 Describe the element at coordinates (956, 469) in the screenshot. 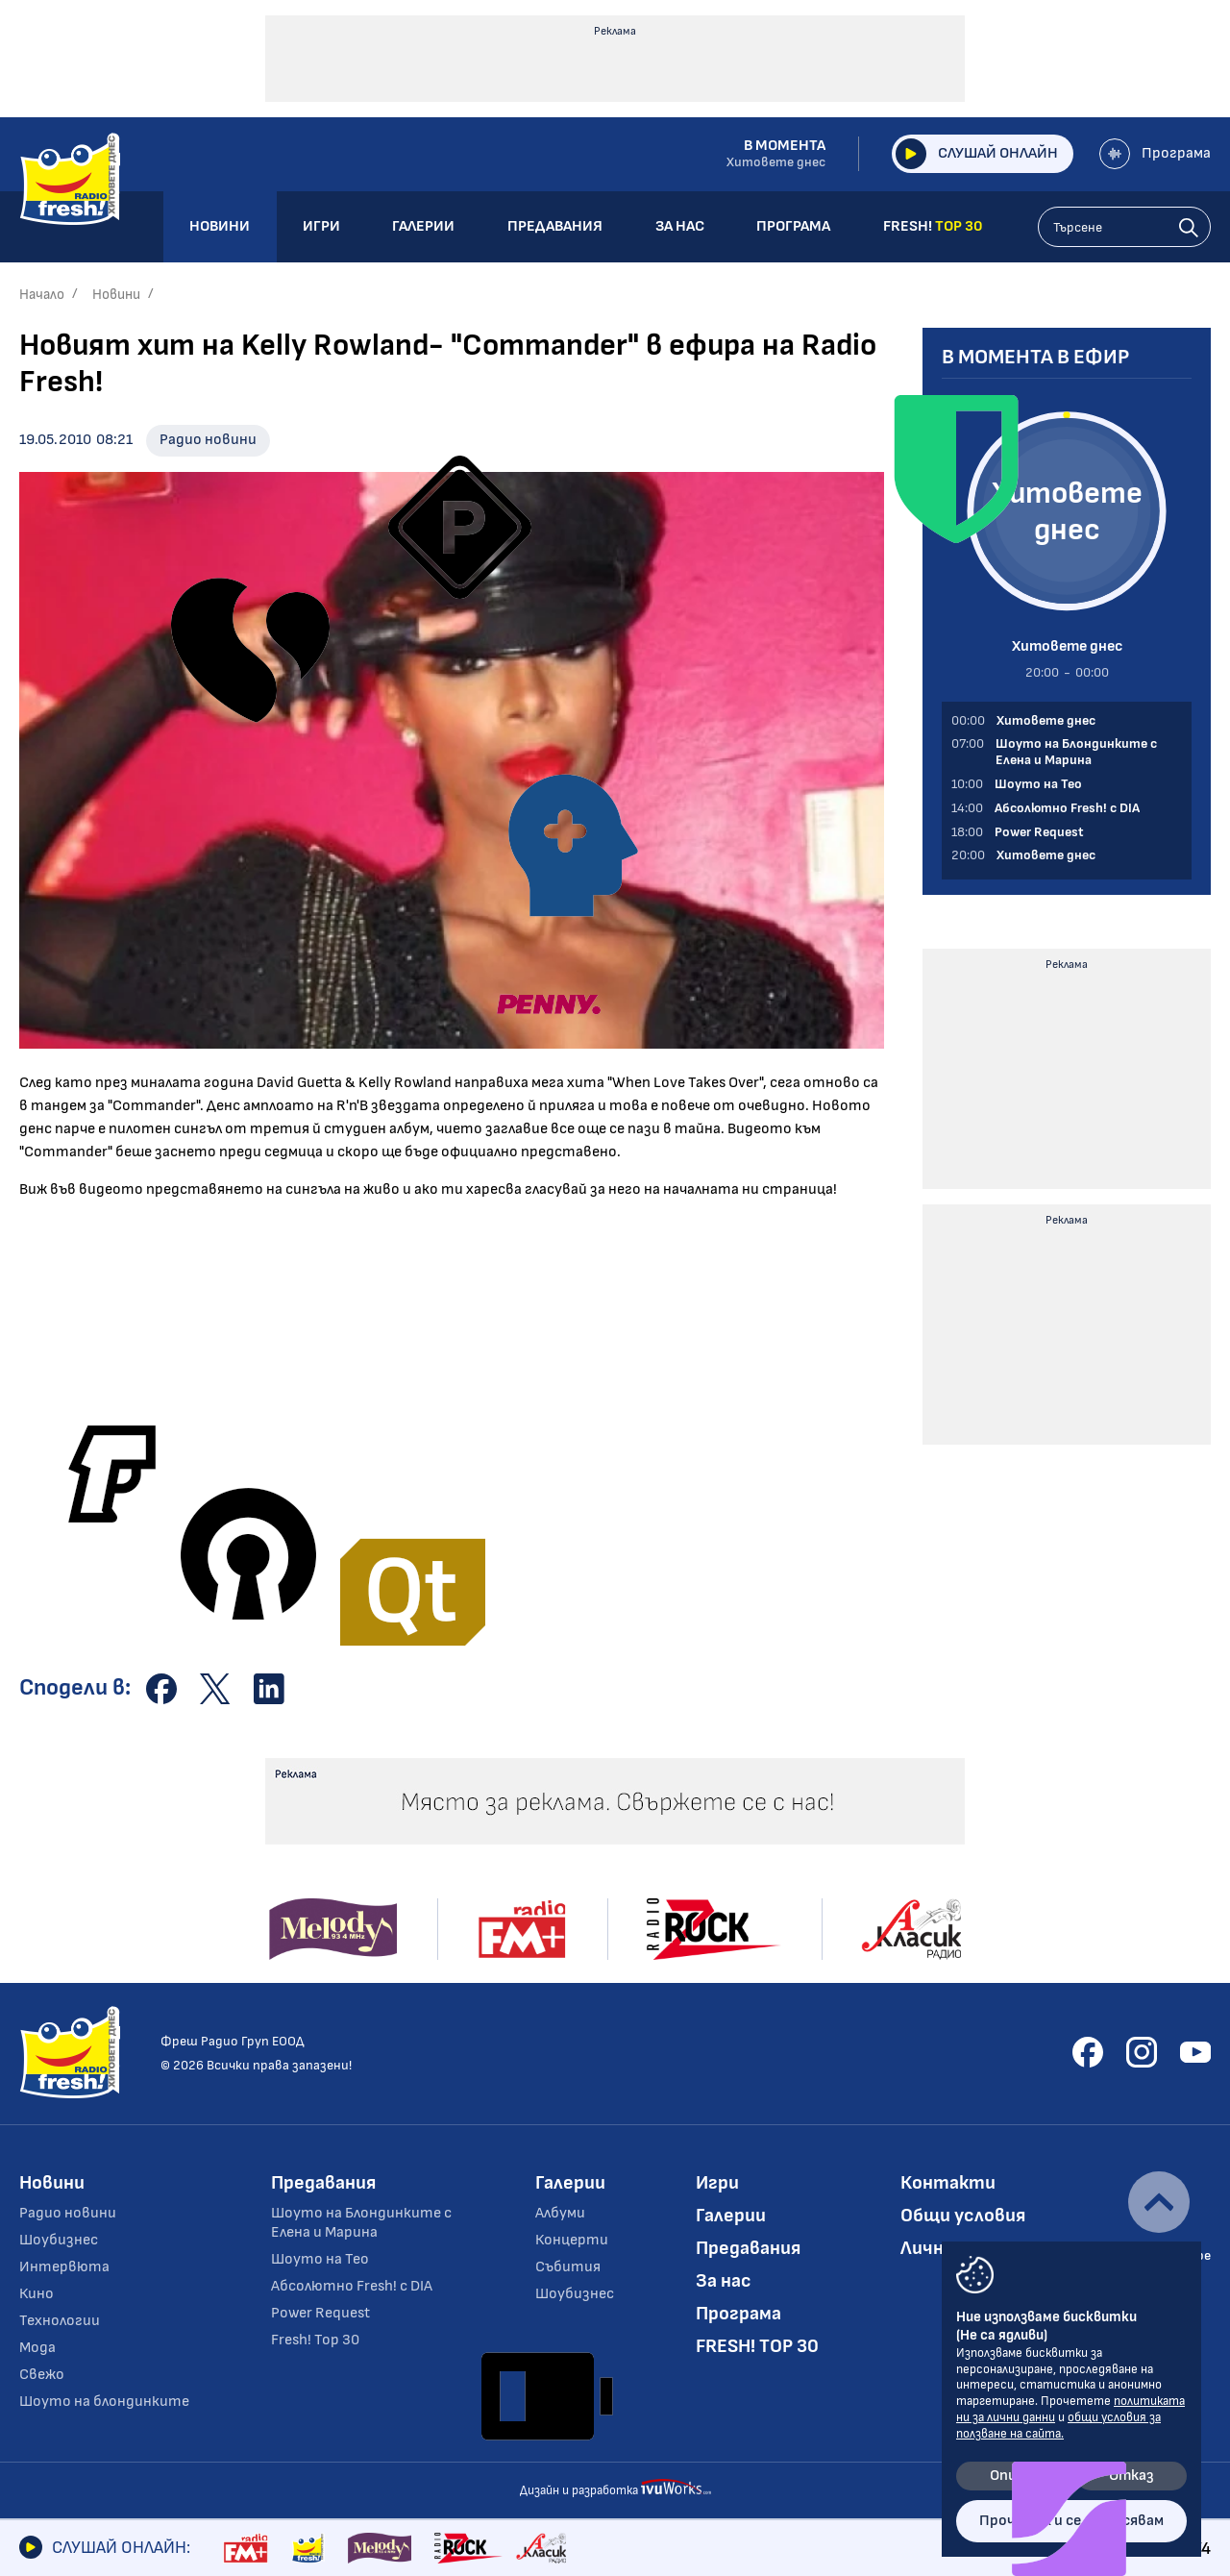

I see `open bitwarden password manager` at that location.